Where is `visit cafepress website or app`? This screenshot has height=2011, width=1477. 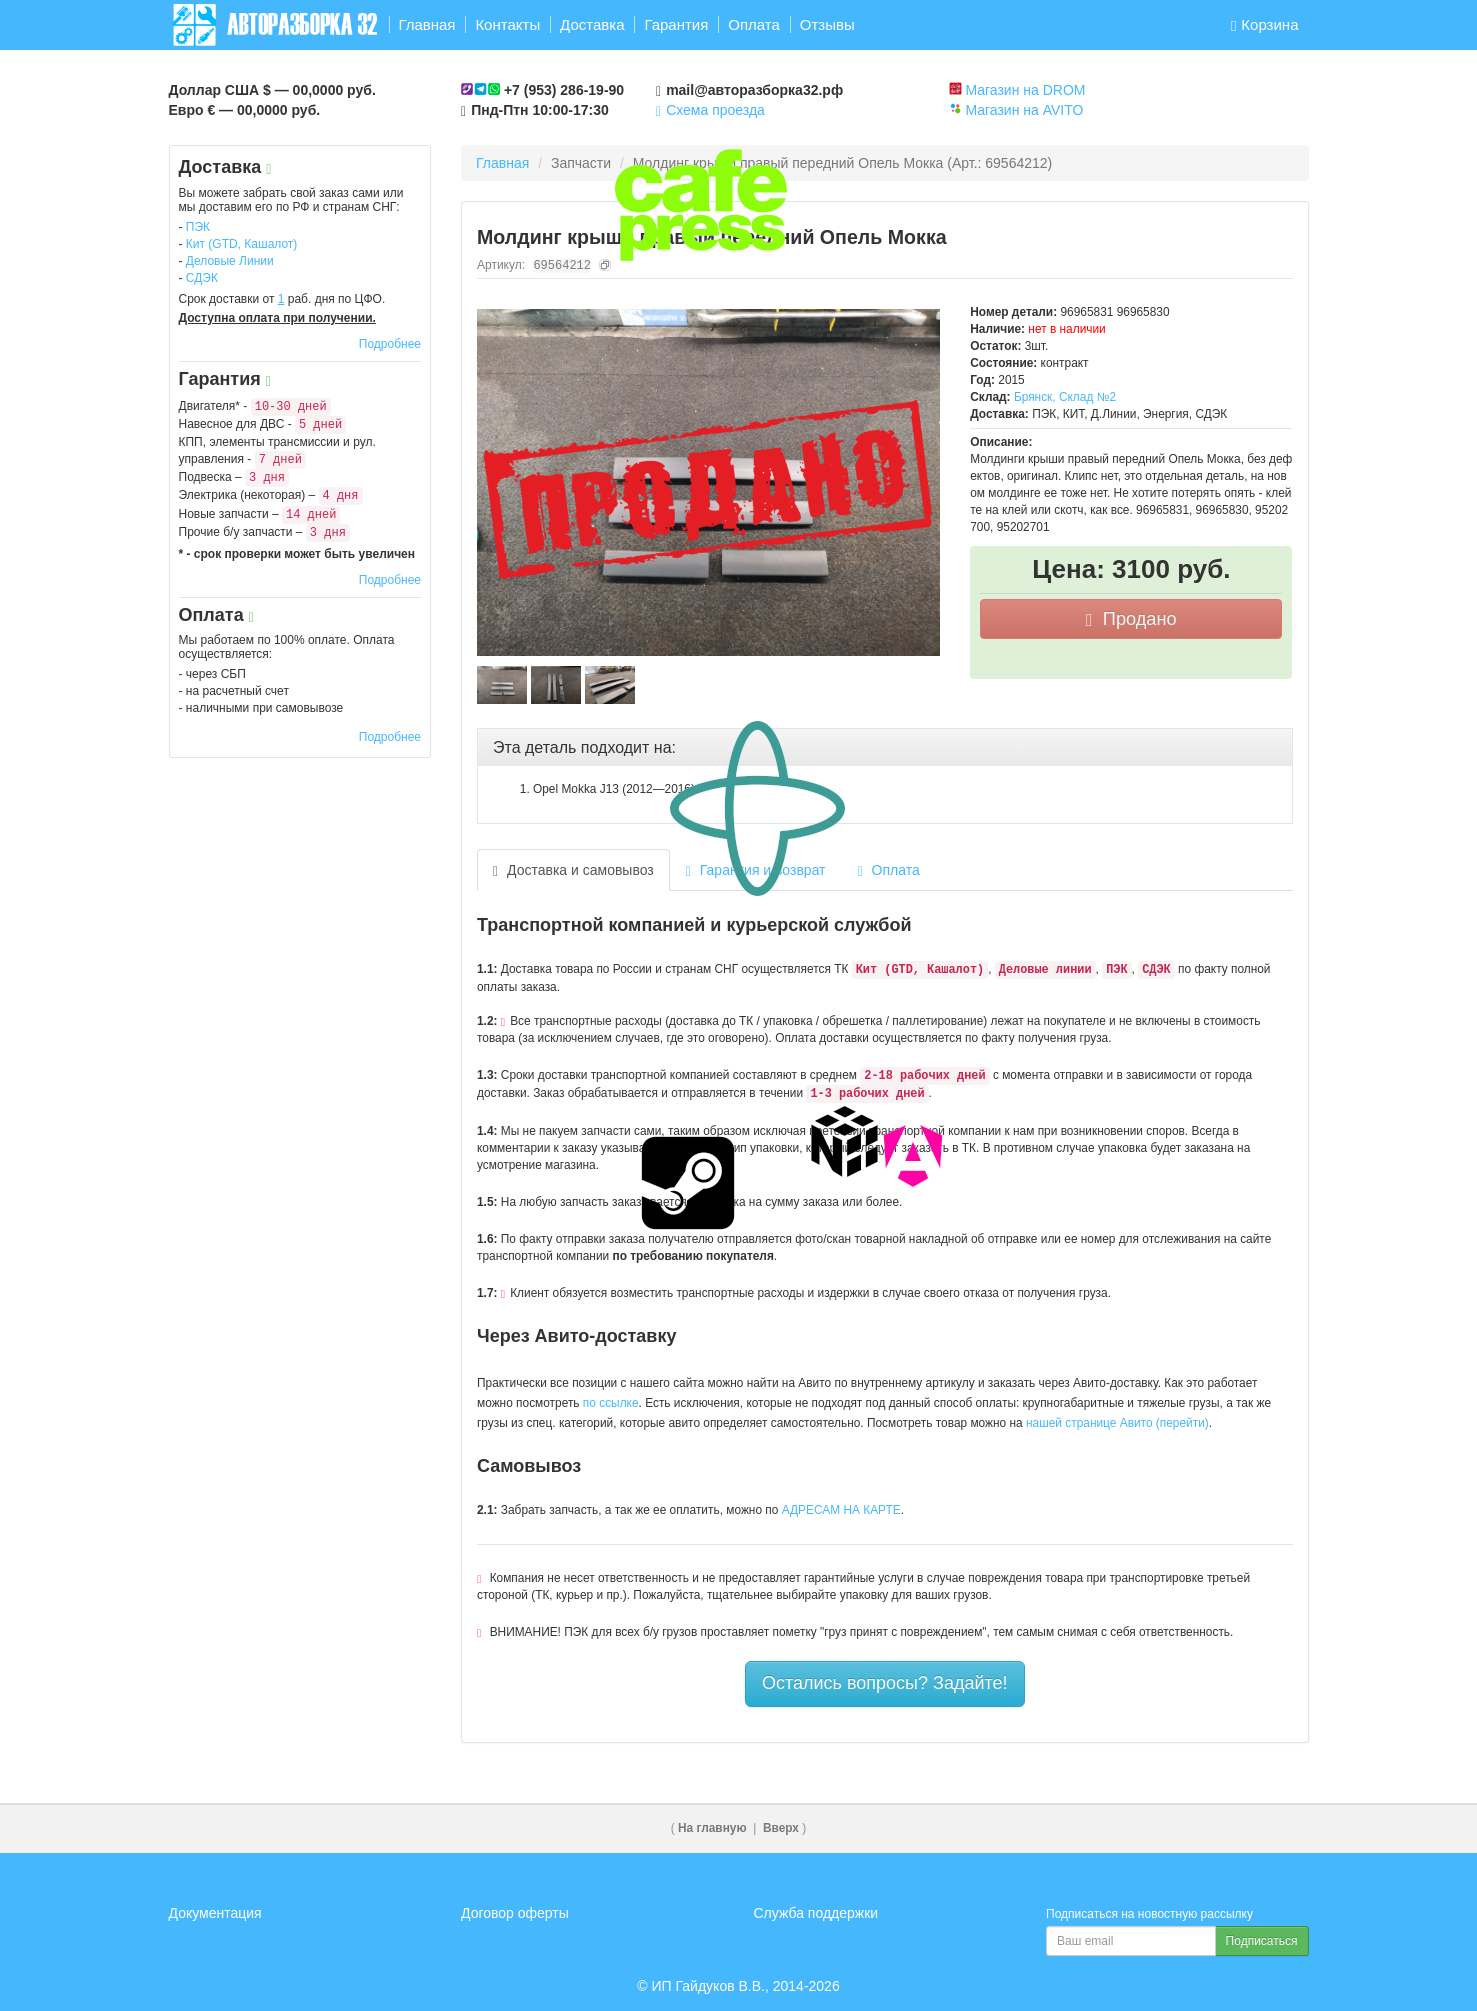
visit cafepress website or app is located at coordinates (701, 205).